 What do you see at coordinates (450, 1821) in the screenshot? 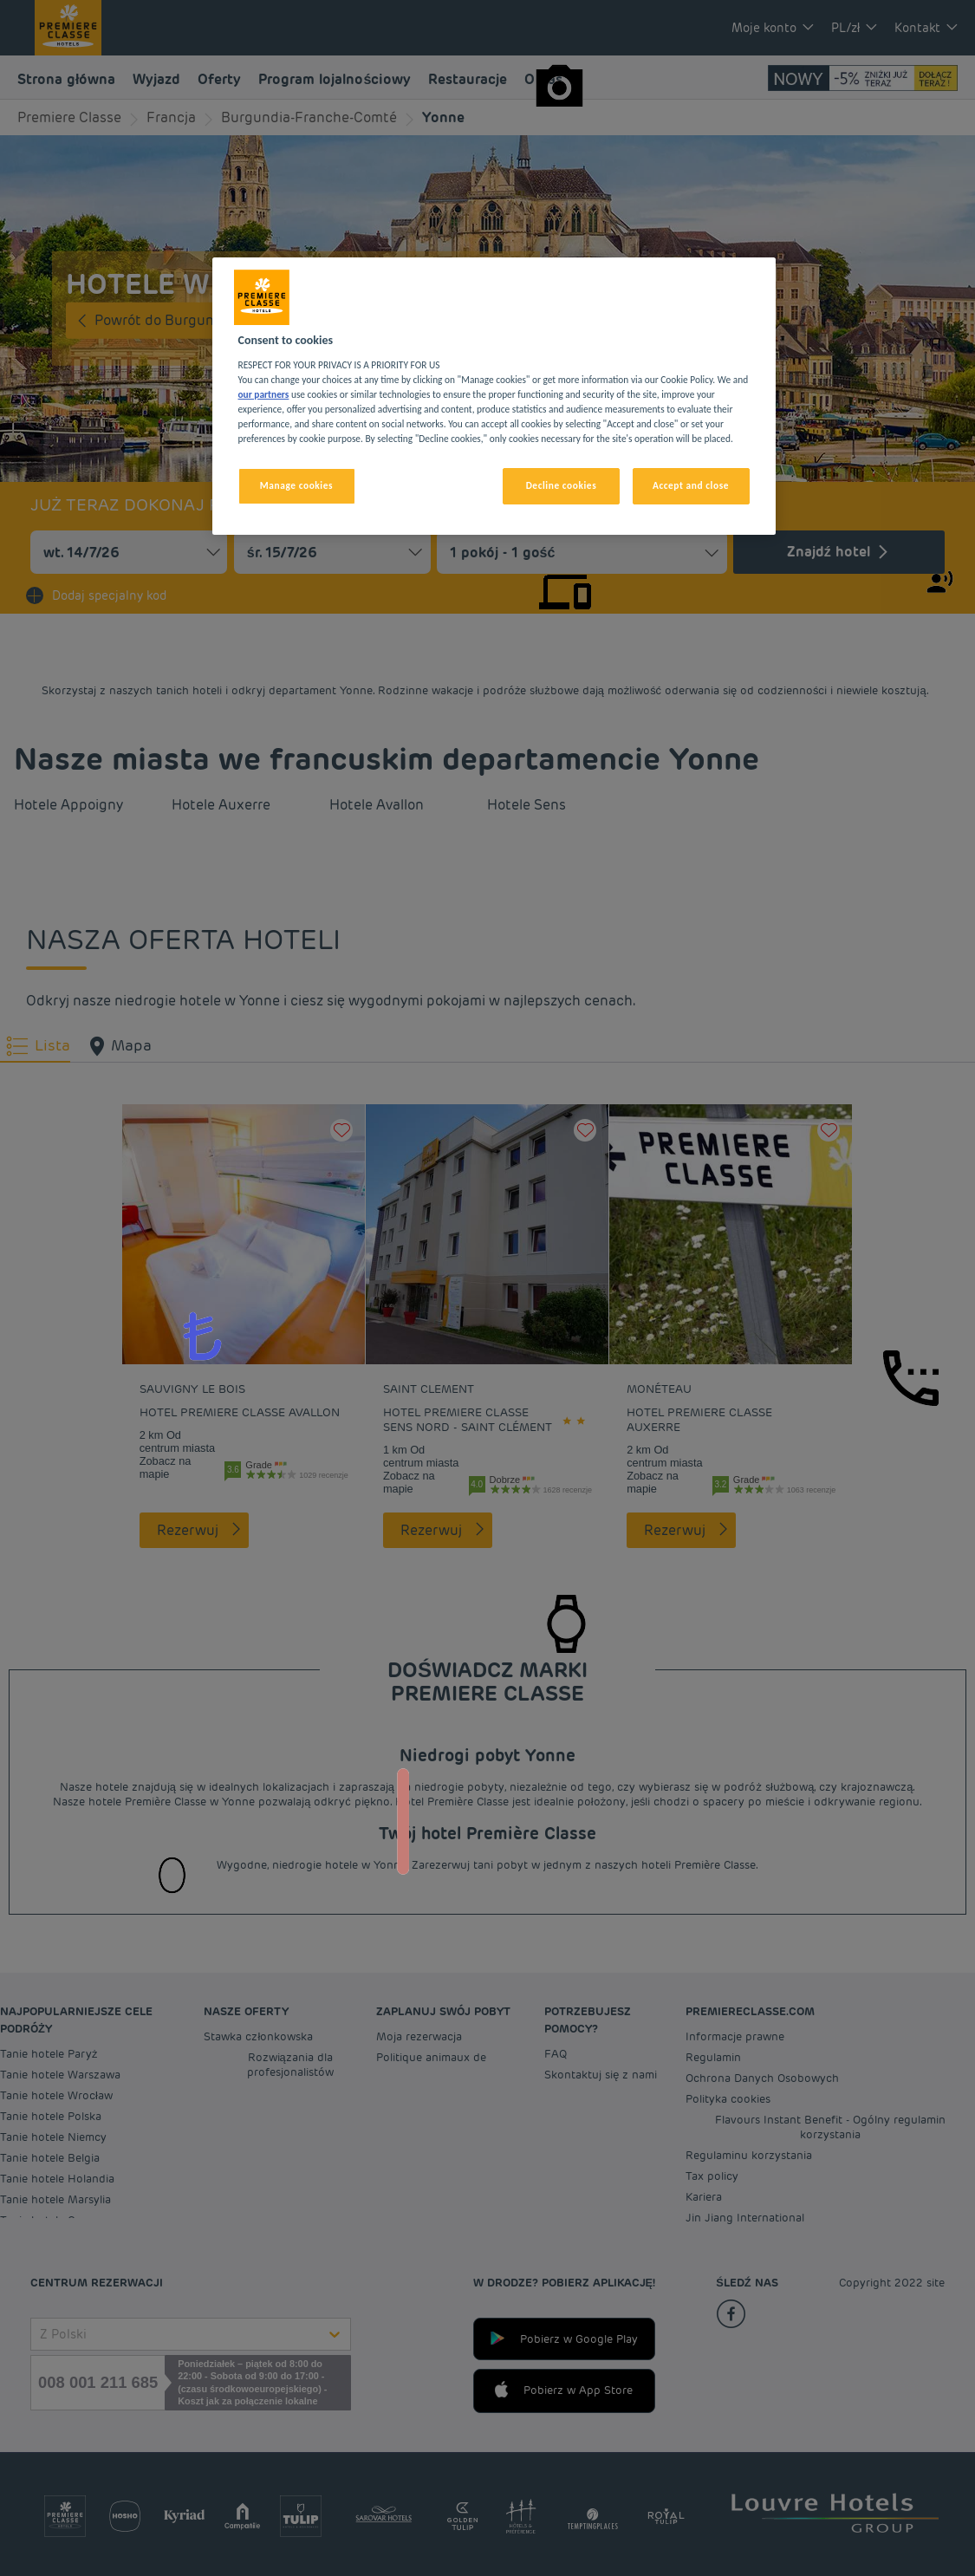
I see `indicates a count of one` at bounding box center [450, 1821].